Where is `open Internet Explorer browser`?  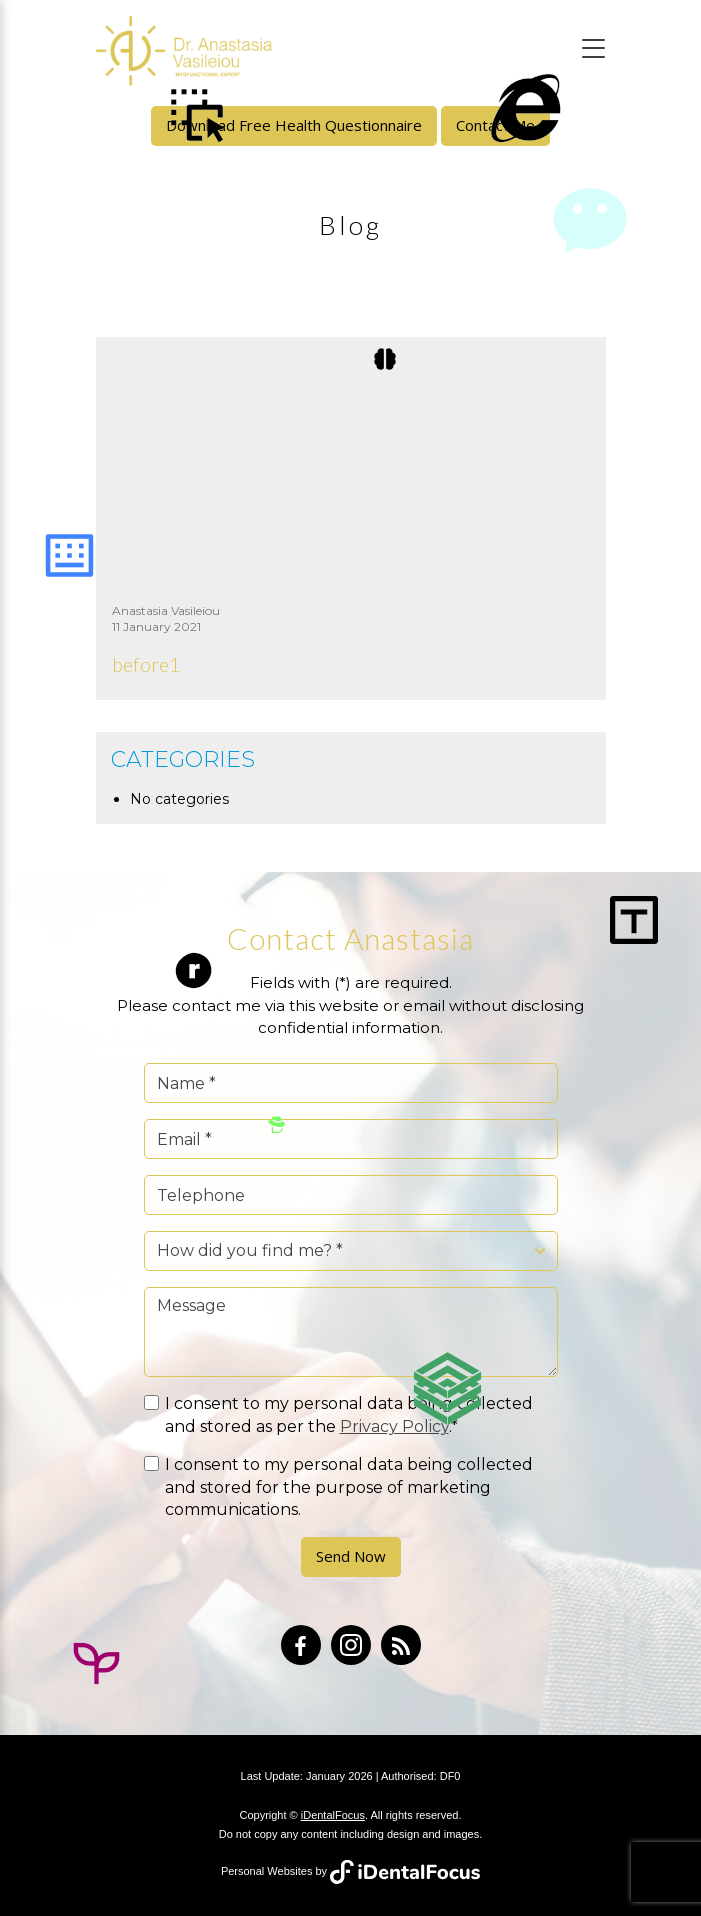
open Internet Explorer browser is located at coordinates (527, 109).